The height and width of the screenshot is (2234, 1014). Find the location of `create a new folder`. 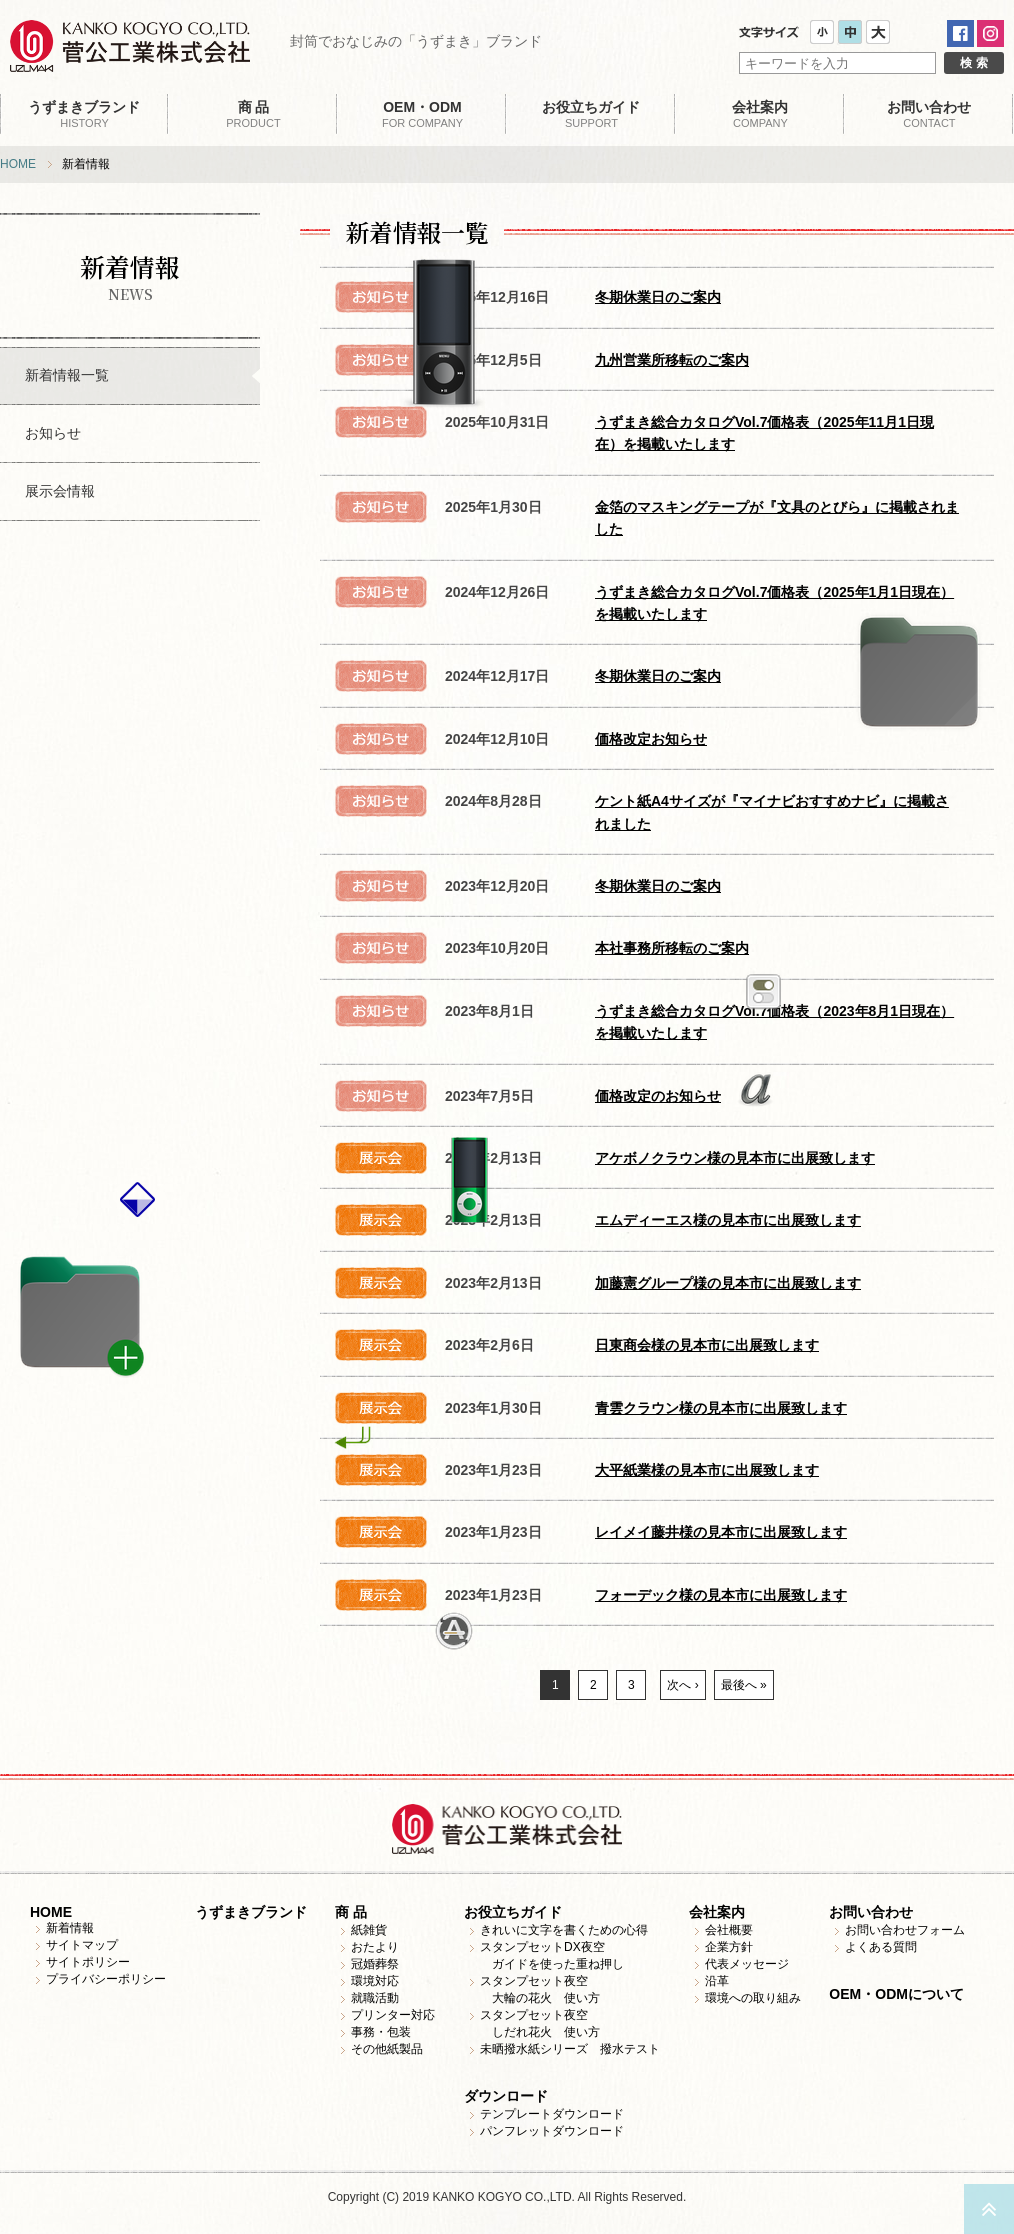

create a new folder is located at coordinates (80, 1312).